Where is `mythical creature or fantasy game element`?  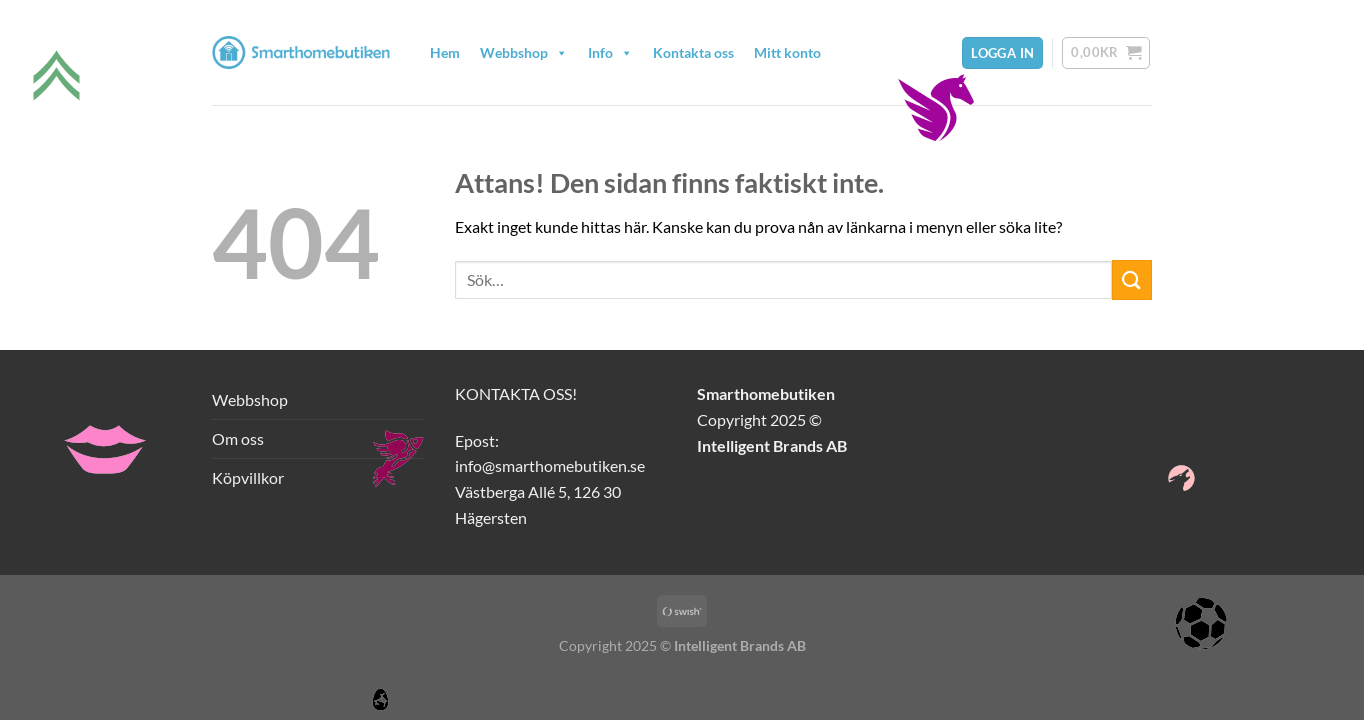 mythical creature or fantasy game element is located at coordinates (936, 108).